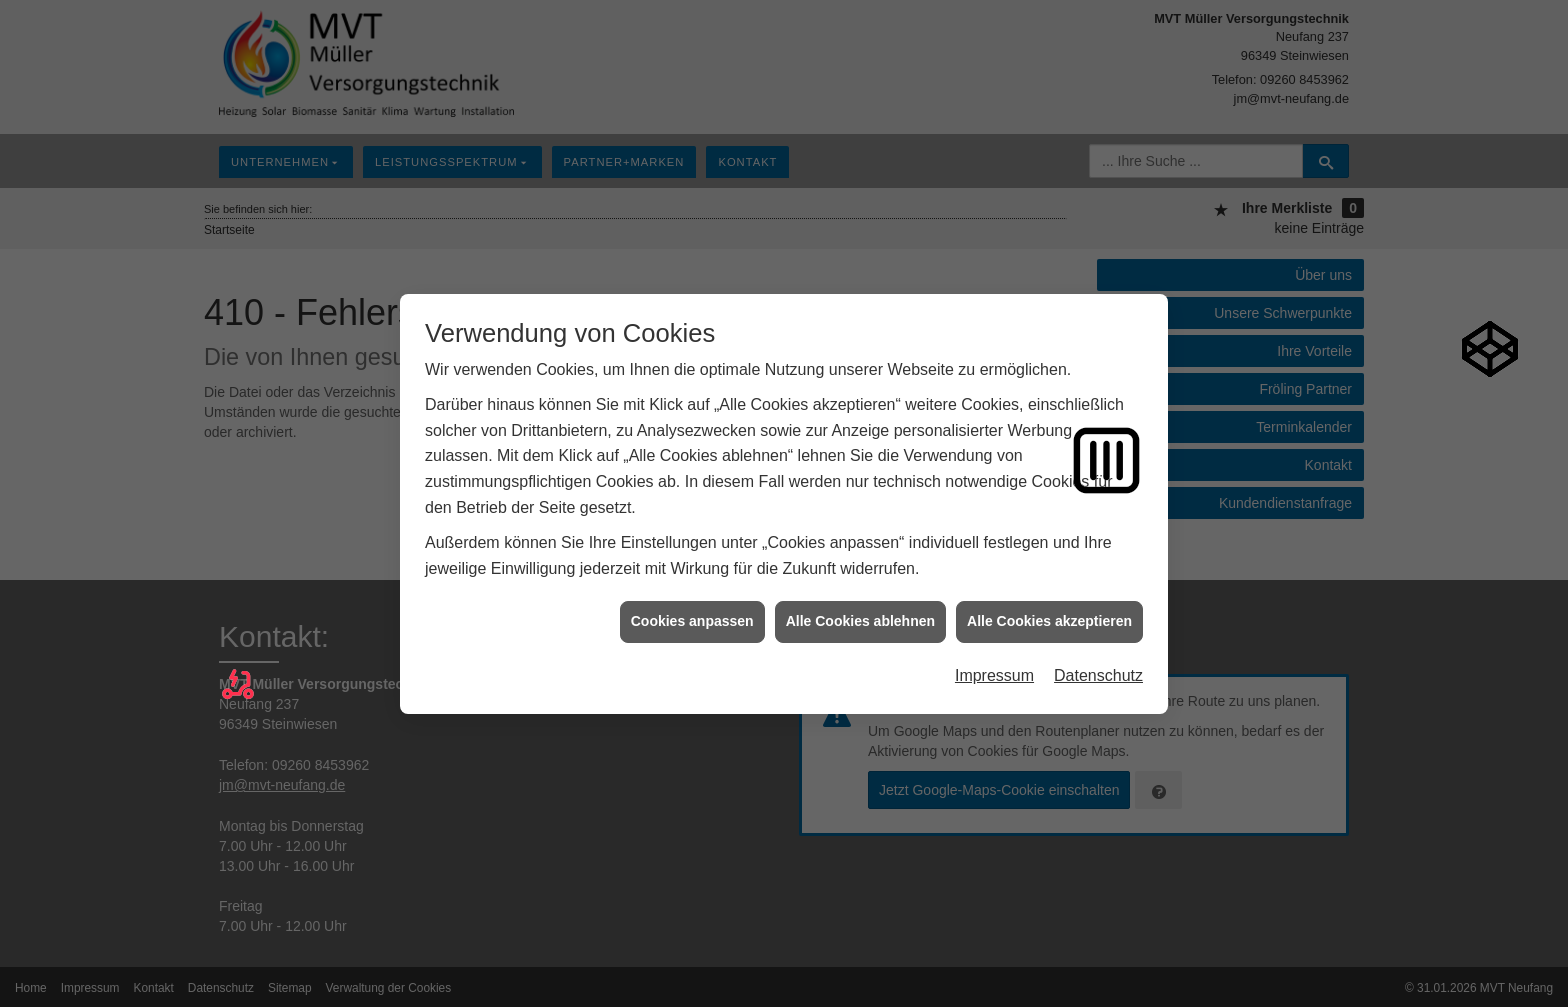 The image size is (1568, 1007). Describe the element at coordinates (1106, 460) in the screenshot. I see `laundry care instruction for drip drying` at that location.